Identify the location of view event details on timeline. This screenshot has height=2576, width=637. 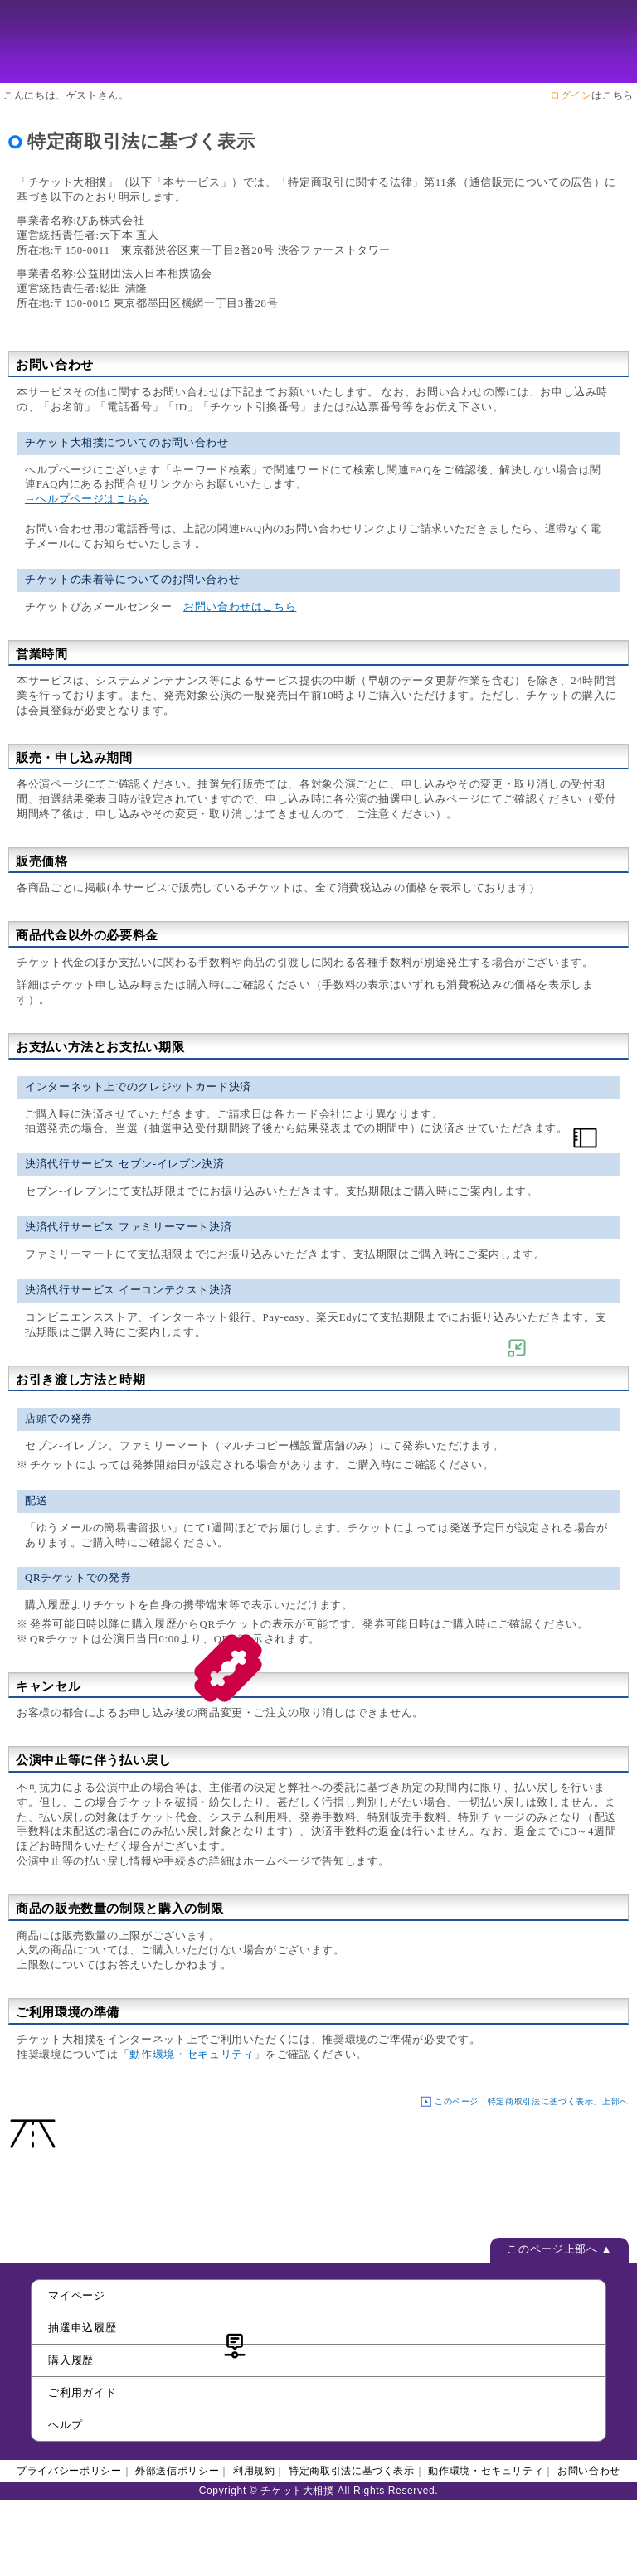
(235, 2346).